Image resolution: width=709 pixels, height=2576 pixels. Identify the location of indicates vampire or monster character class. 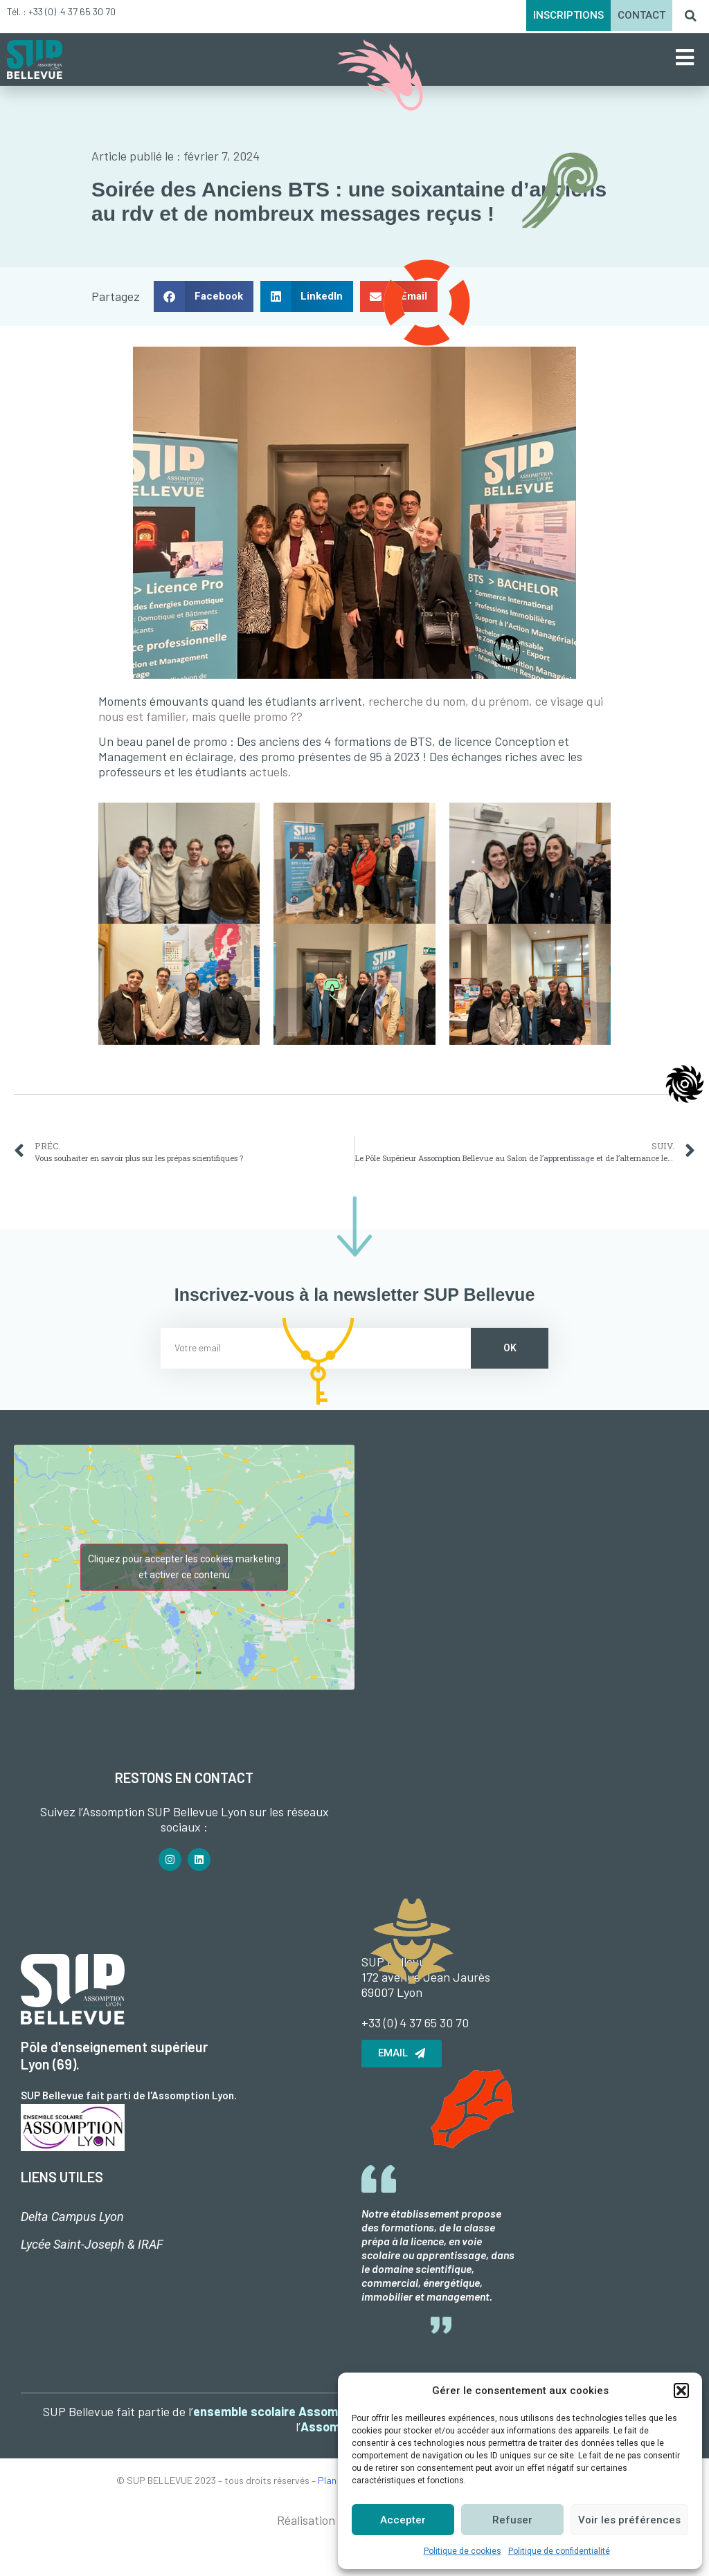
(506, 650).